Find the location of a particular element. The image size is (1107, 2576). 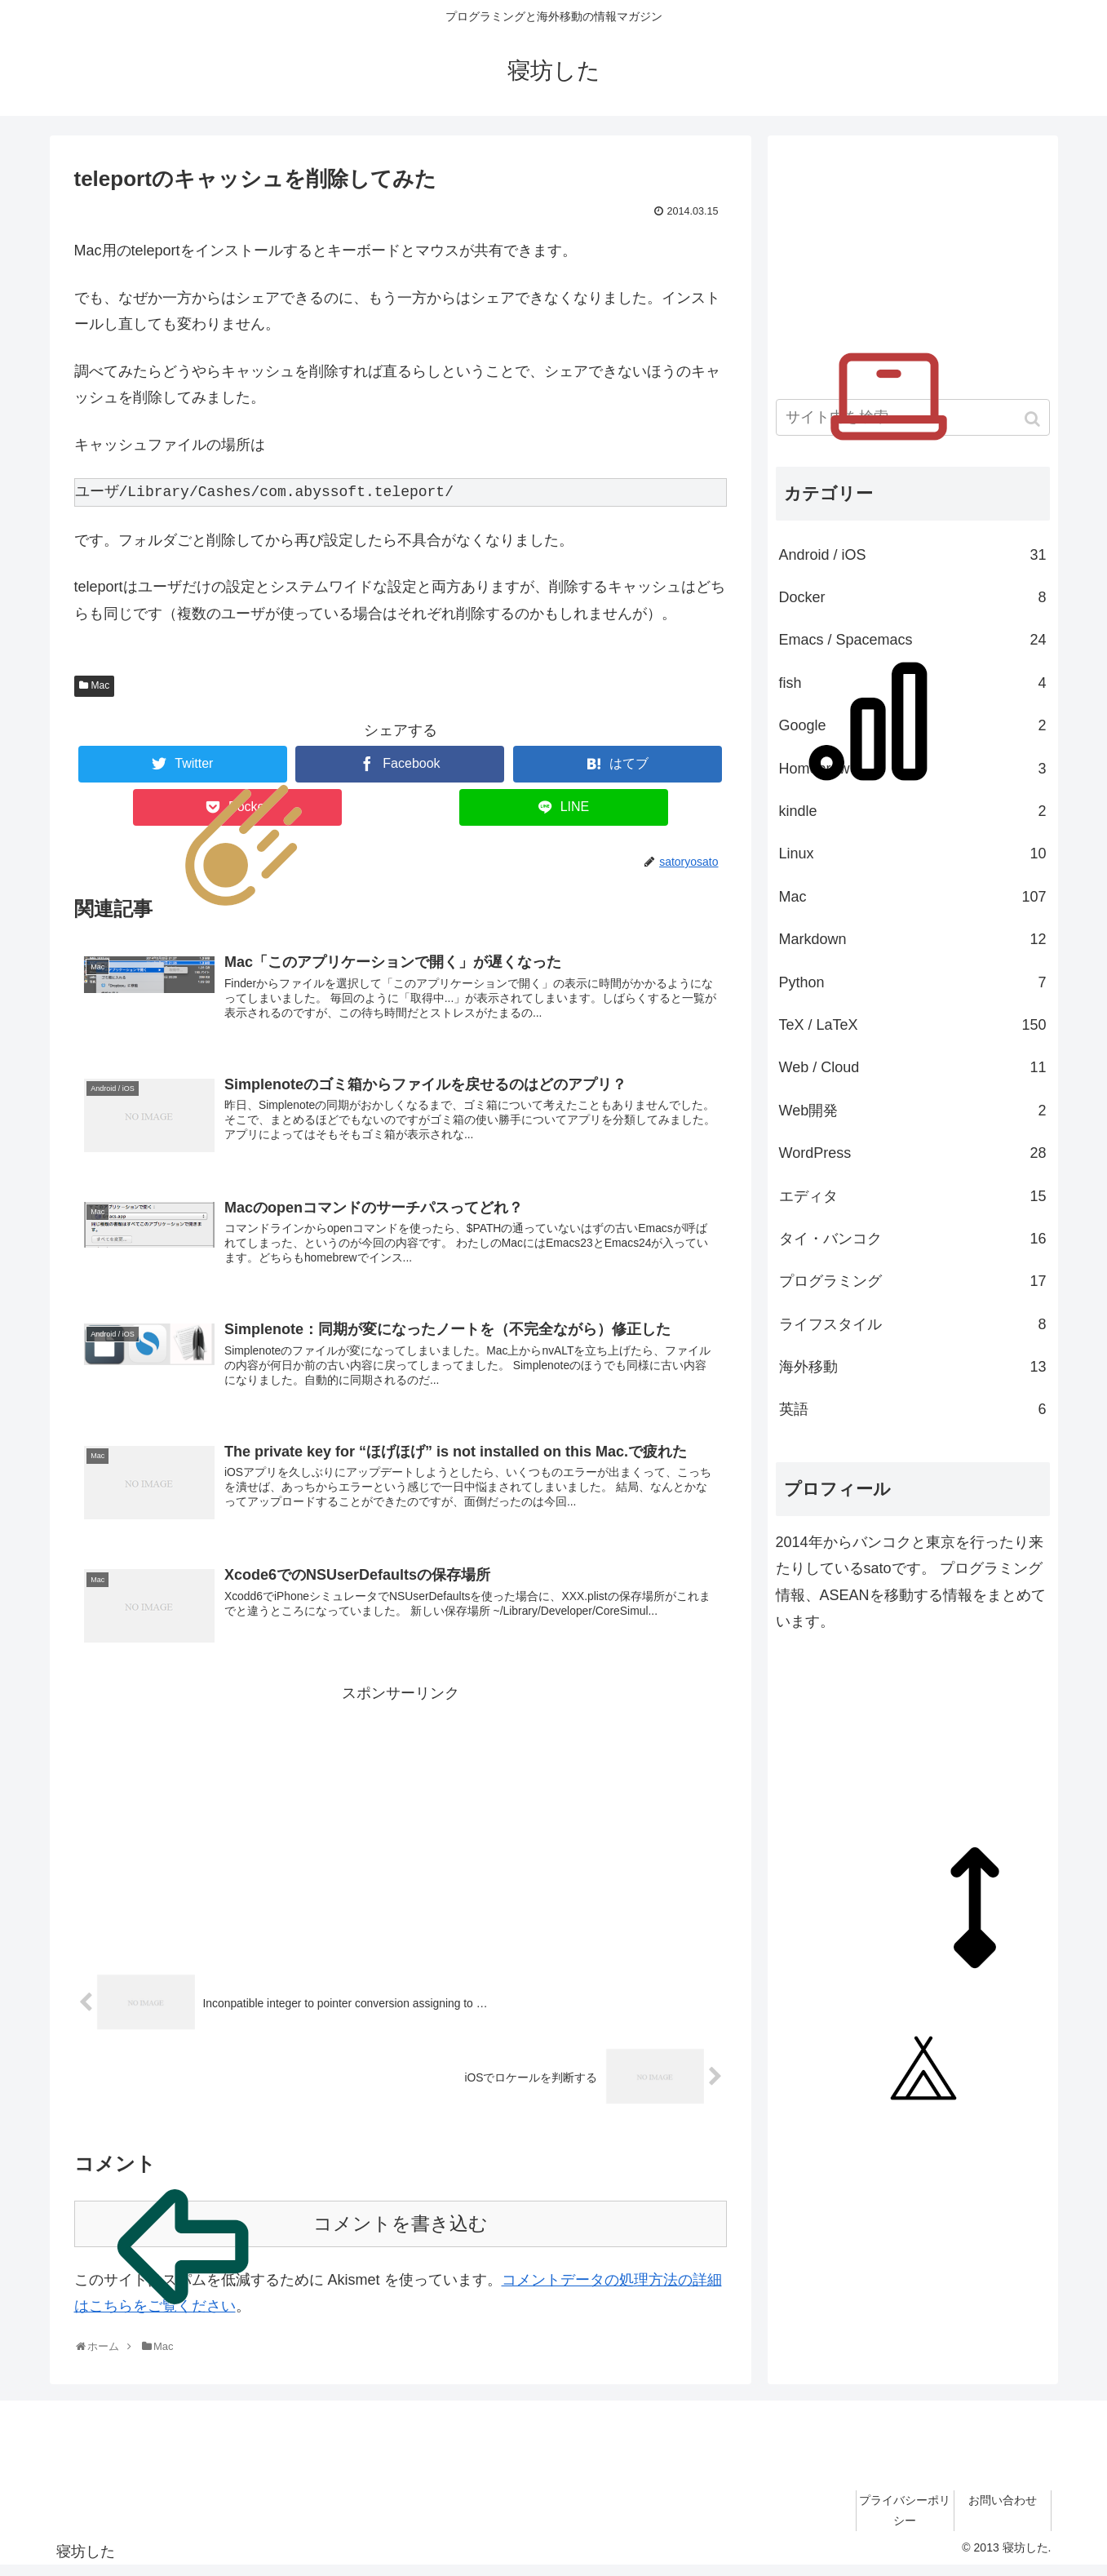

indicates a trending or viral item is located at coordinates (243, 847).